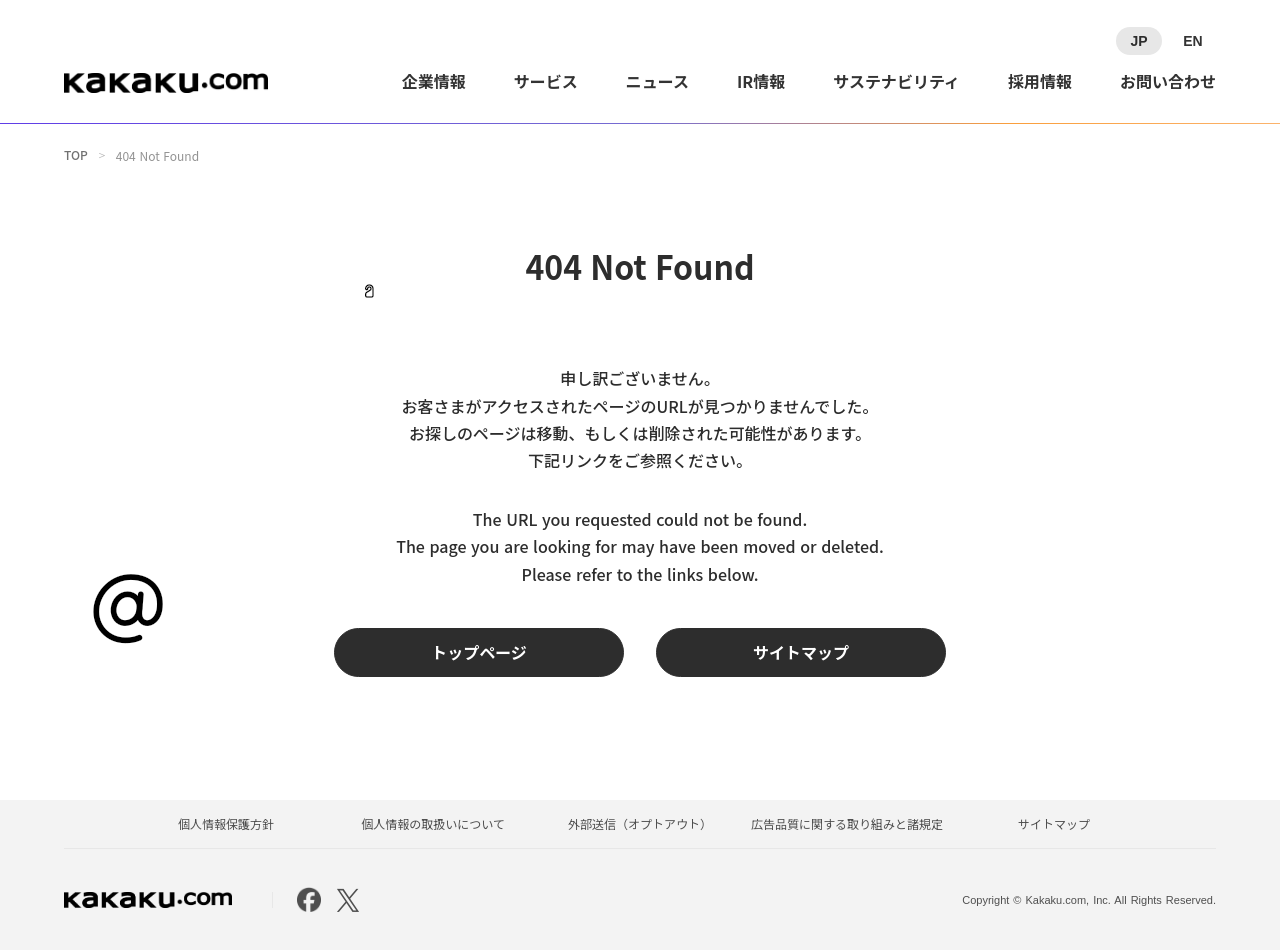 This screenshot has width=1280, height=950. What do you see at coordinates (369, 291) in the screenshot?
I see `access hotel or accommodation services` at bounding box center [369, 291].